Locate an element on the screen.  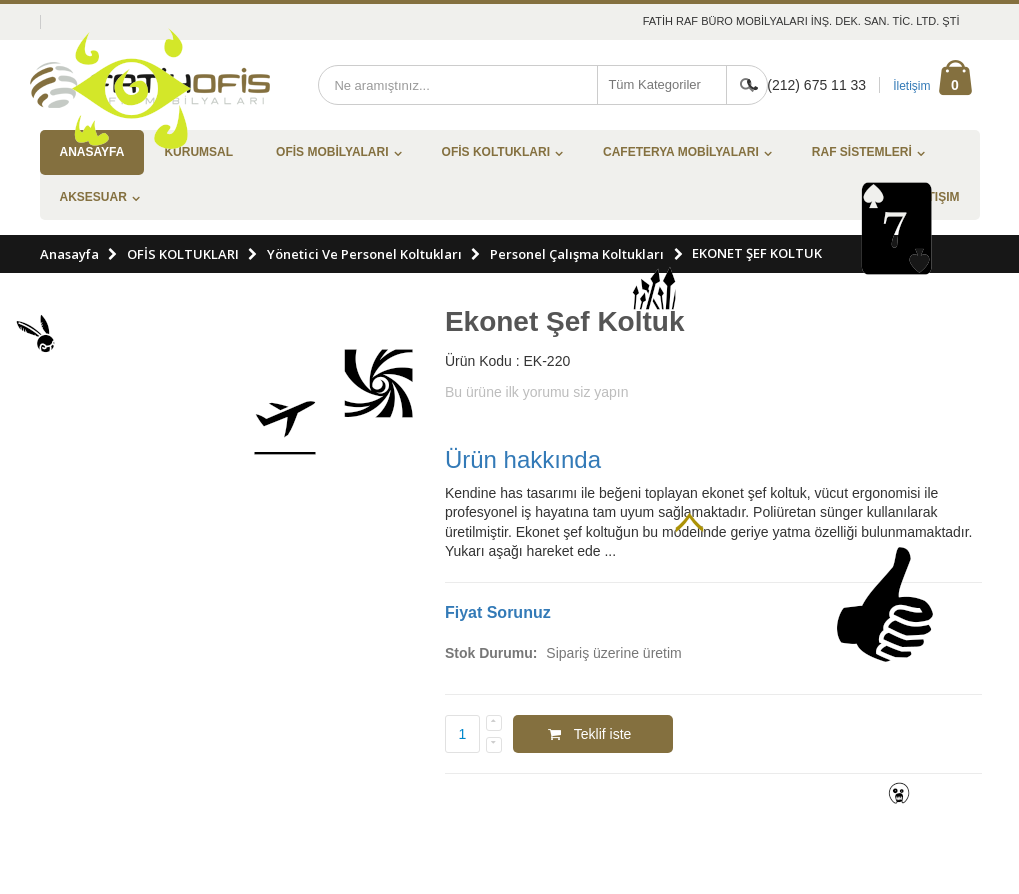
activate vortex or whirlpool ability is located at coordinates (378, 383).